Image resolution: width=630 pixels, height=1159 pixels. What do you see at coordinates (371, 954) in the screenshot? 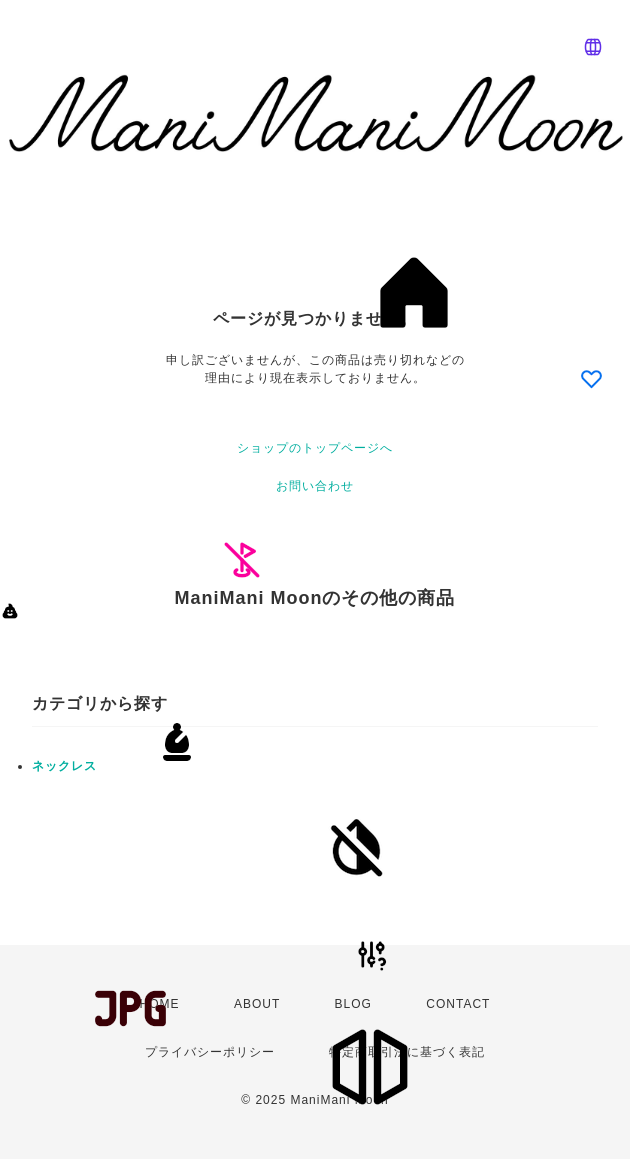
I see `access settings help or FAQ` at bounding box center [371, 954].